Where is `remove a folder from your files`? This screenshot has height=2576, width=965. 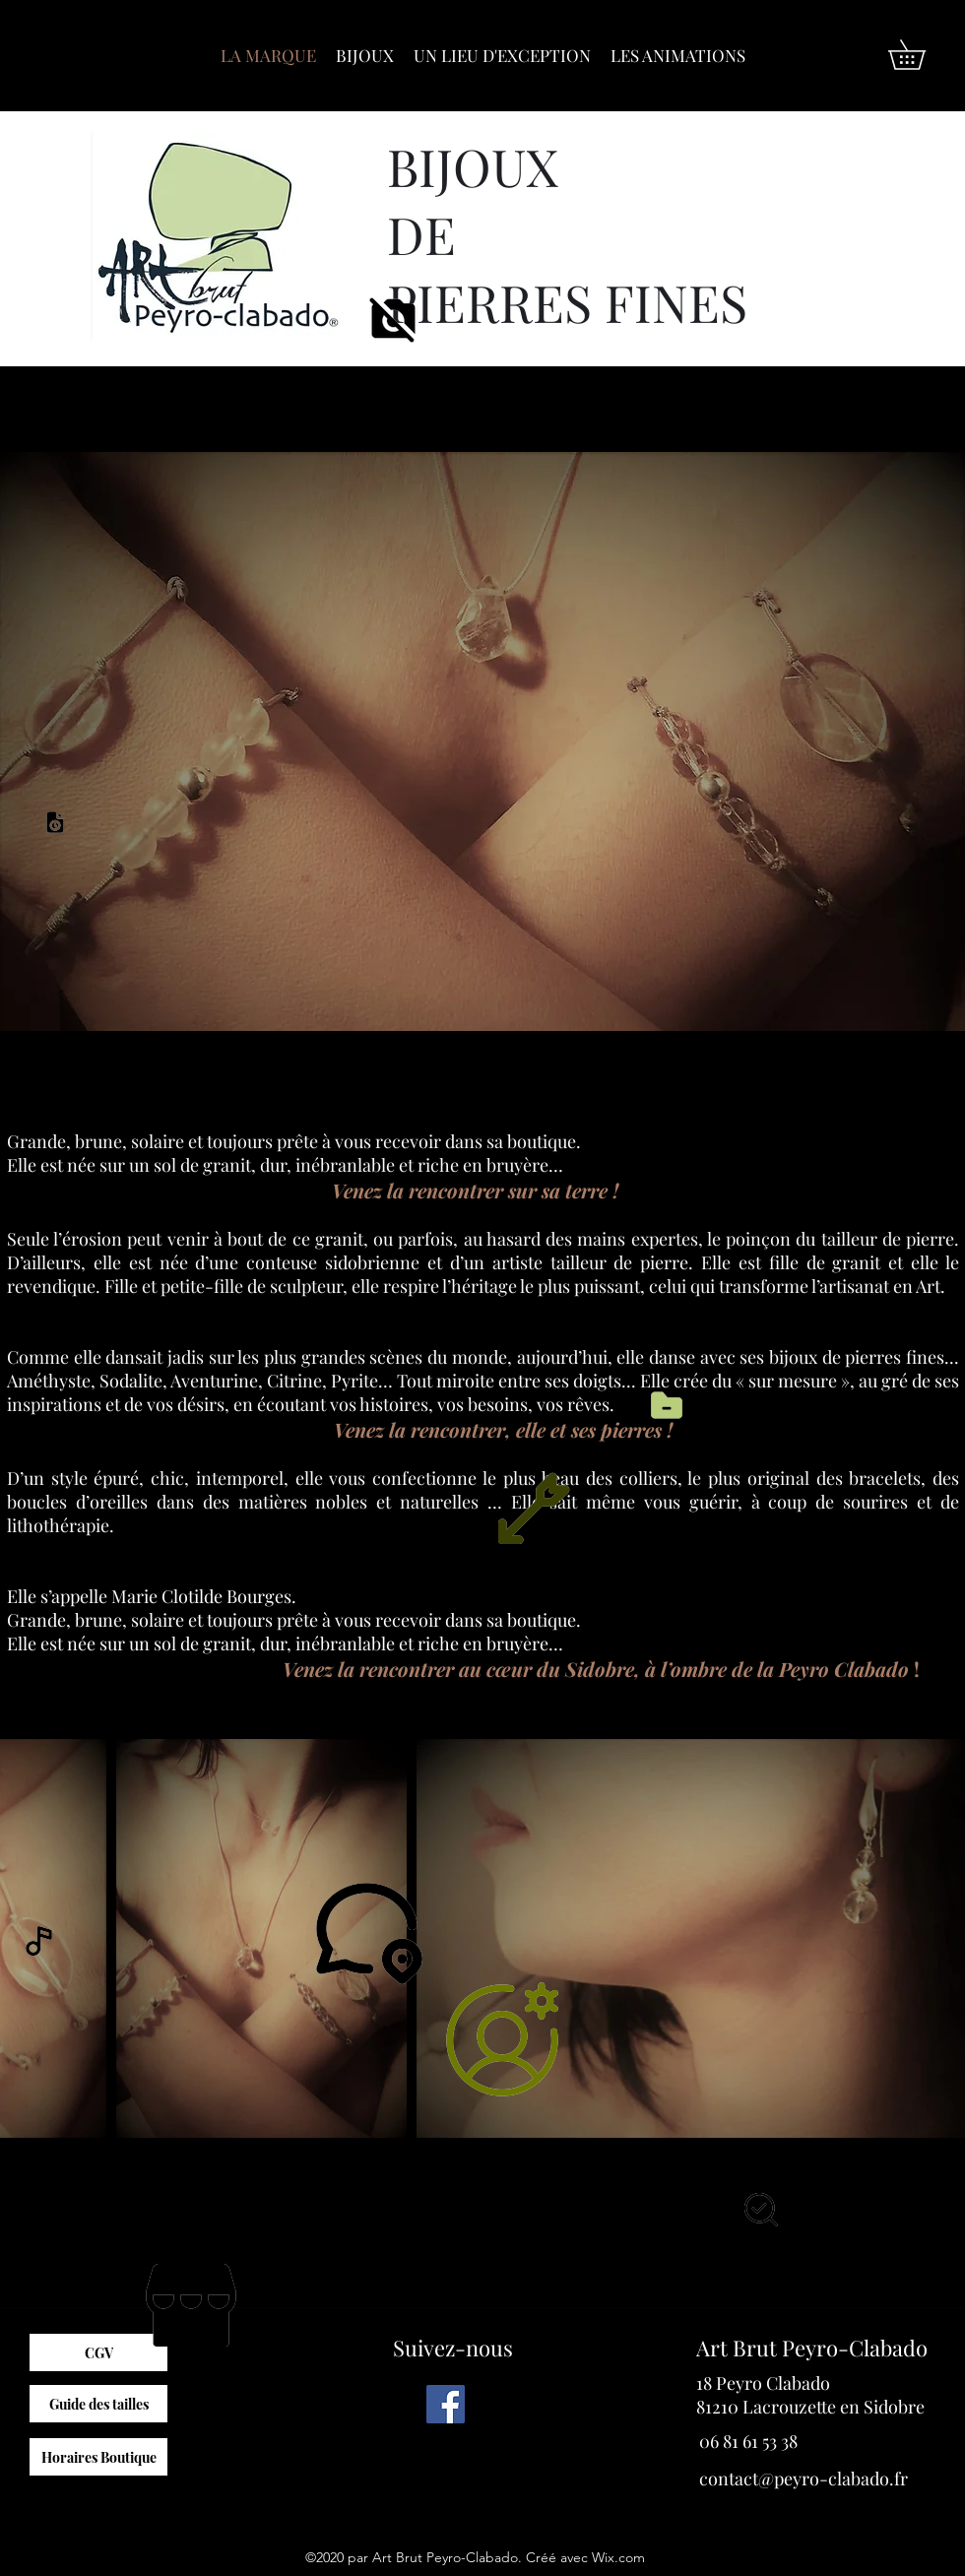 remove a folder from your files is located at coordinates (667, 1405).